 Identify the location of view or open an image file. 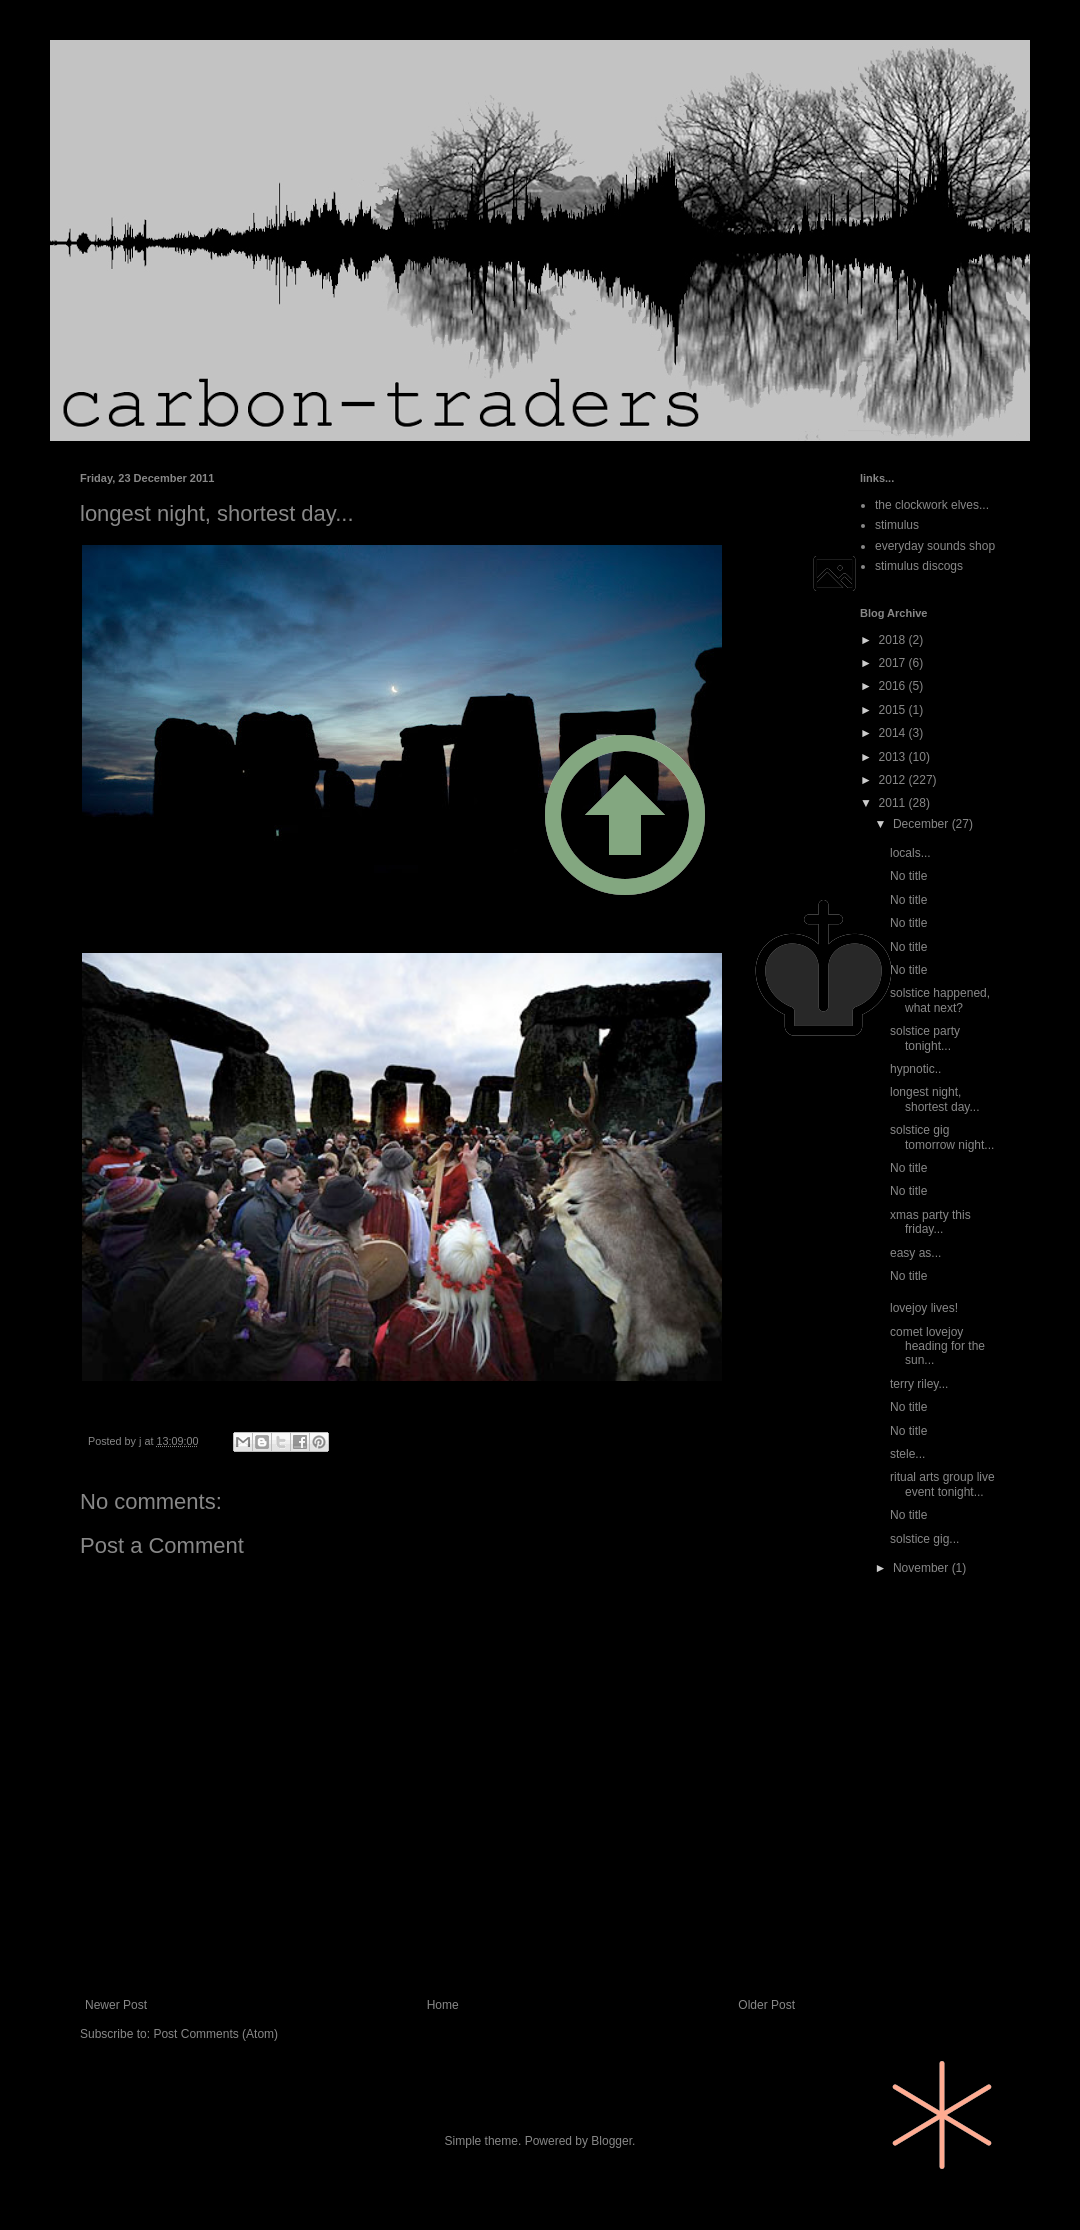
(834, 573).